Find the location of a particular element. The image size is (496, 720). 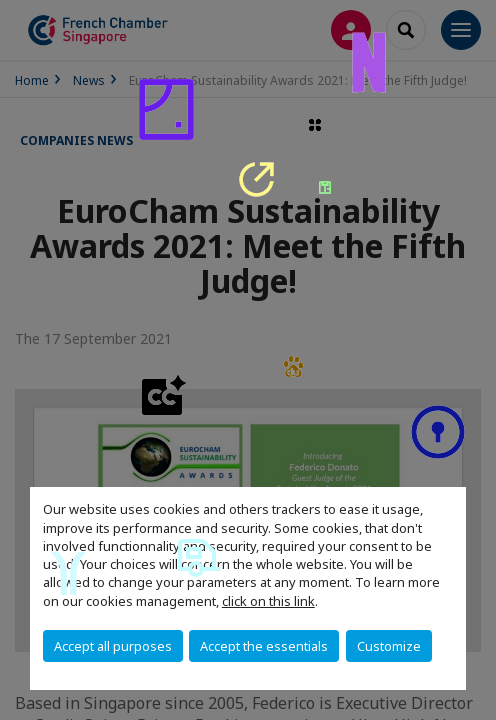

open Baidu app is located at coordinates (293, 366).